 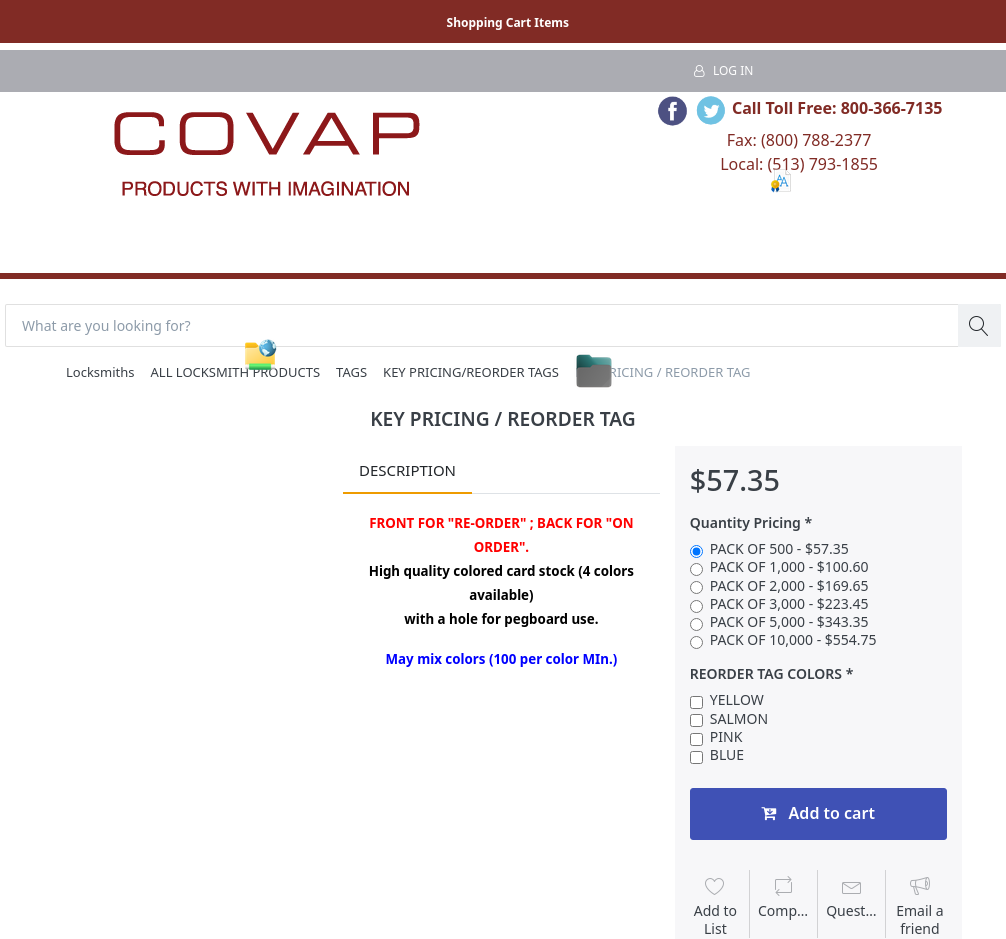 I want to click on a certified or premium font file, so click(x=782, y=180).